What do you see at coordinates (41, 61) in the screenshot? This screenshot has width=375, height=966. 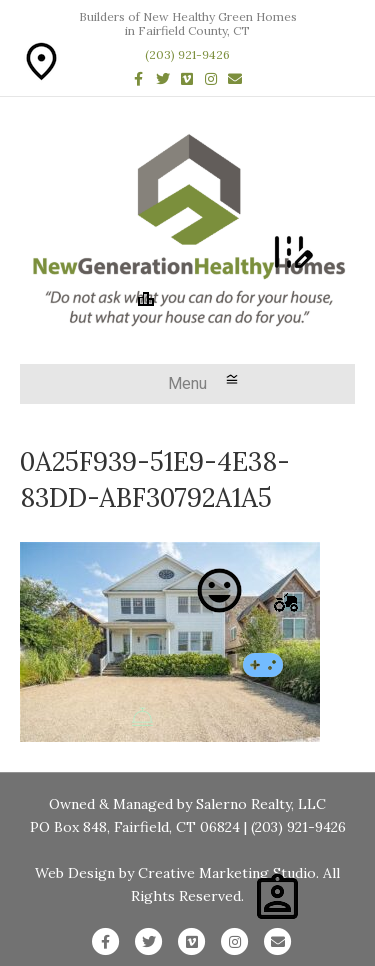 I see `view or select a location on the map` at bounding box center [41, 61].